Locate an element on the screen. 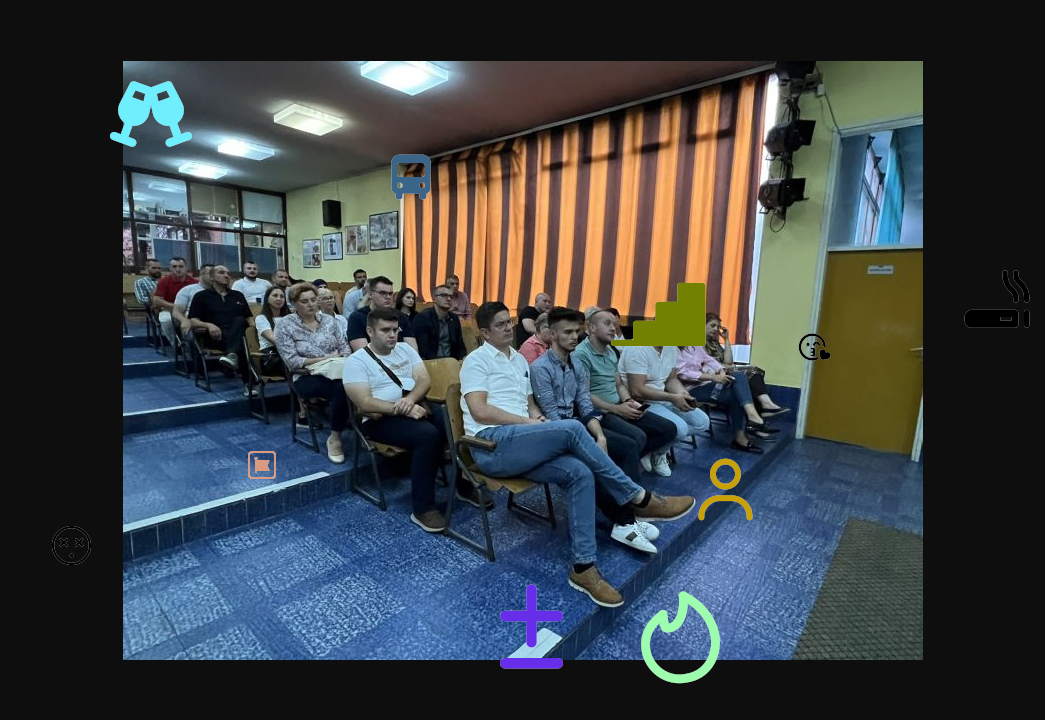 Image resolution: width=1045 pixels, height=720 pixels. indicates an error or failed action is located at coordinates (71, 545).